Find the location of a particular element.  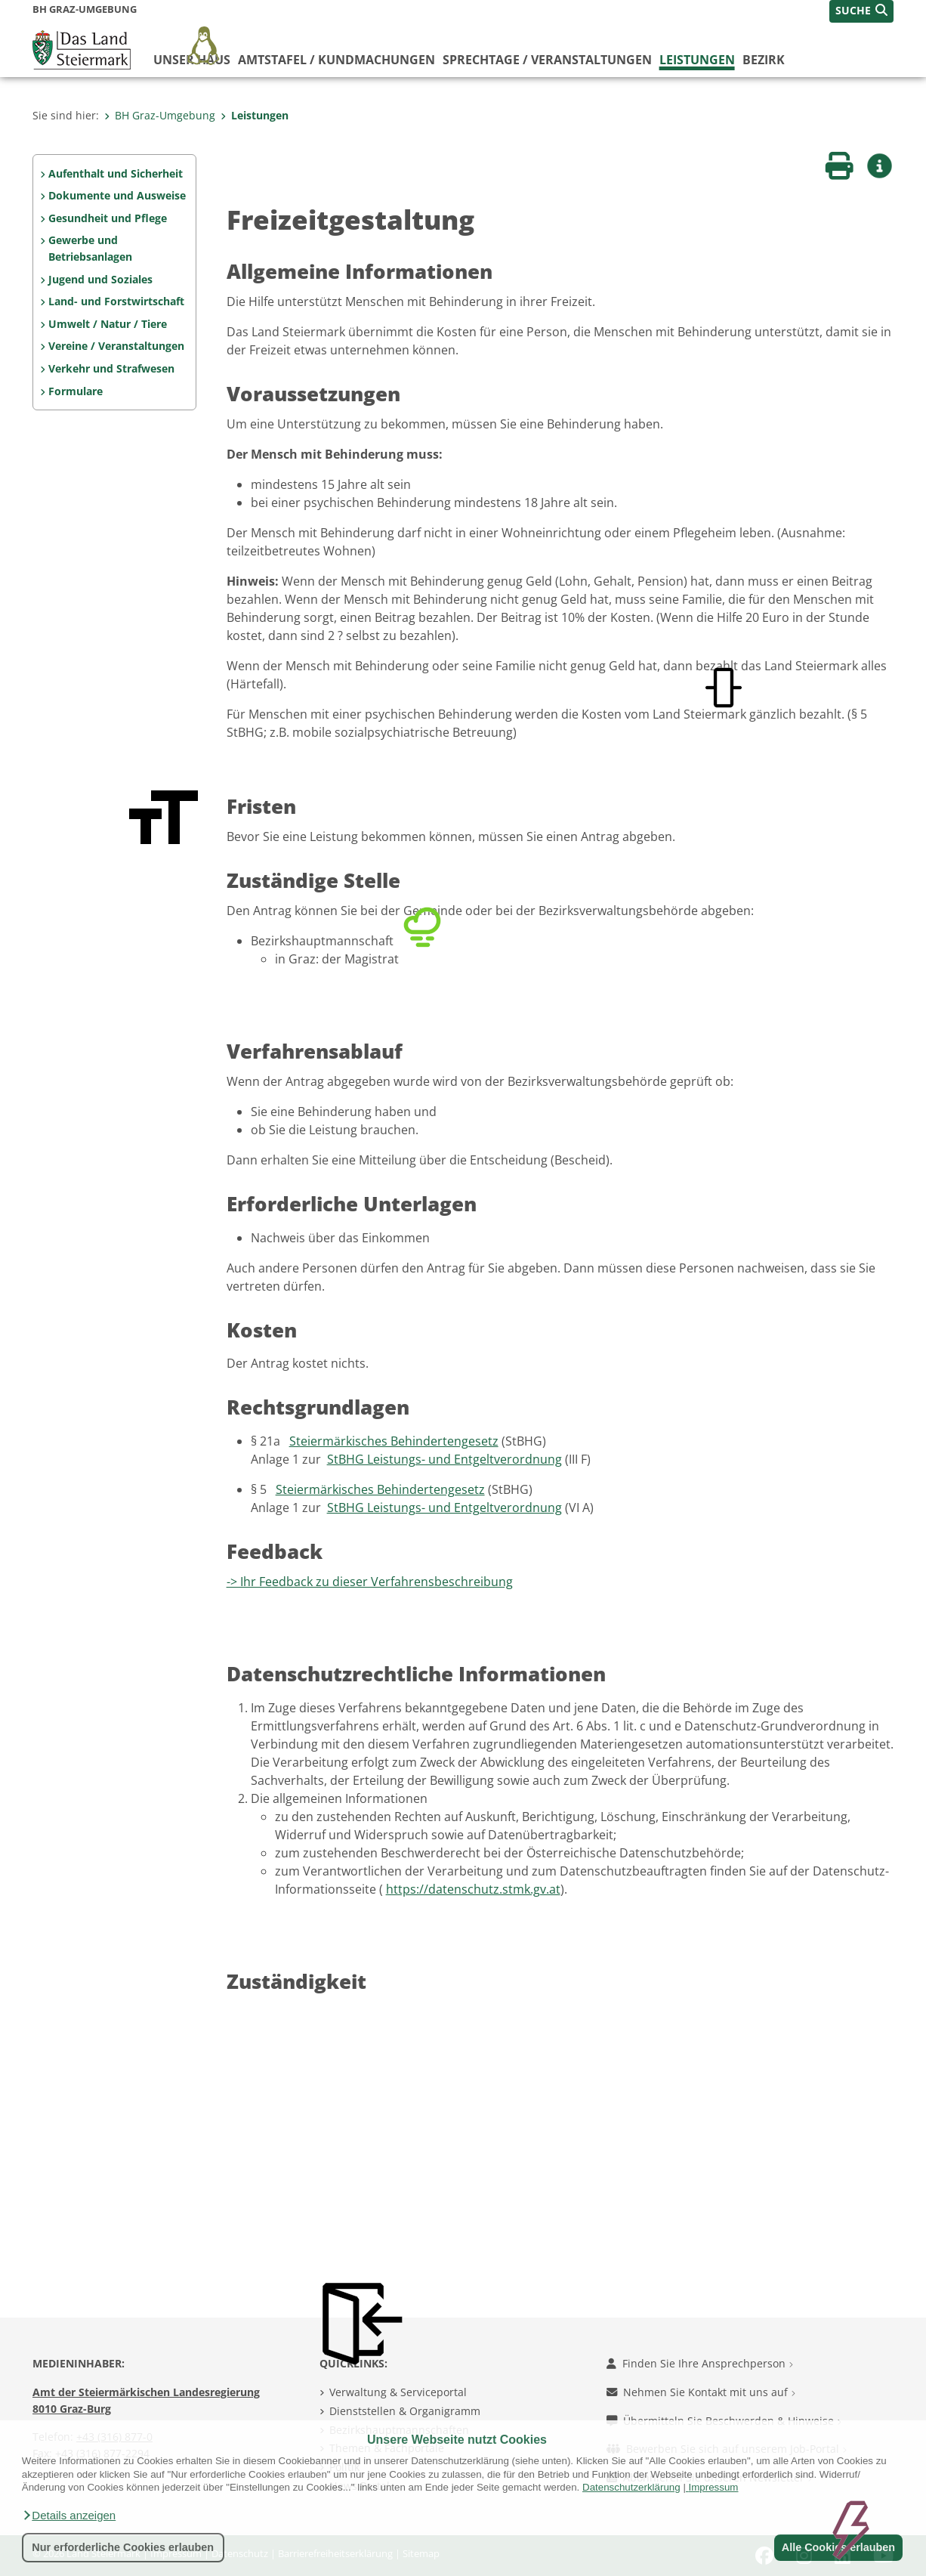

open a linux terminal session is located at coordinates (203, 45).